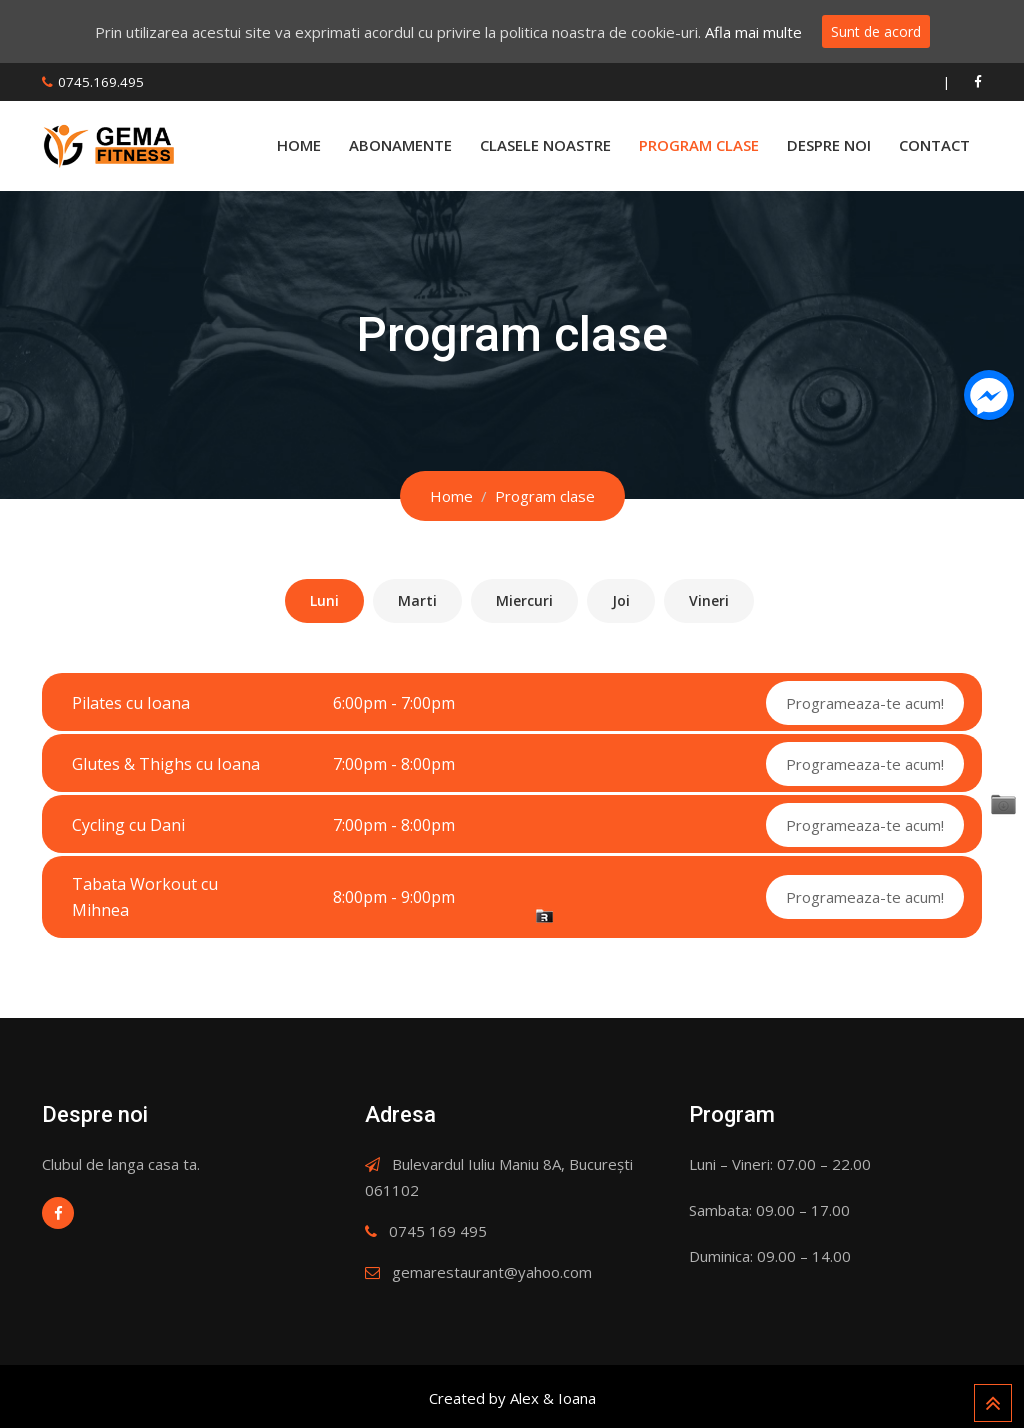 This screenshot has height=1428, width=1024. Describe the element at coordinates (1003, 804) in the screenshot. I see `access your downloads folder` at that location.